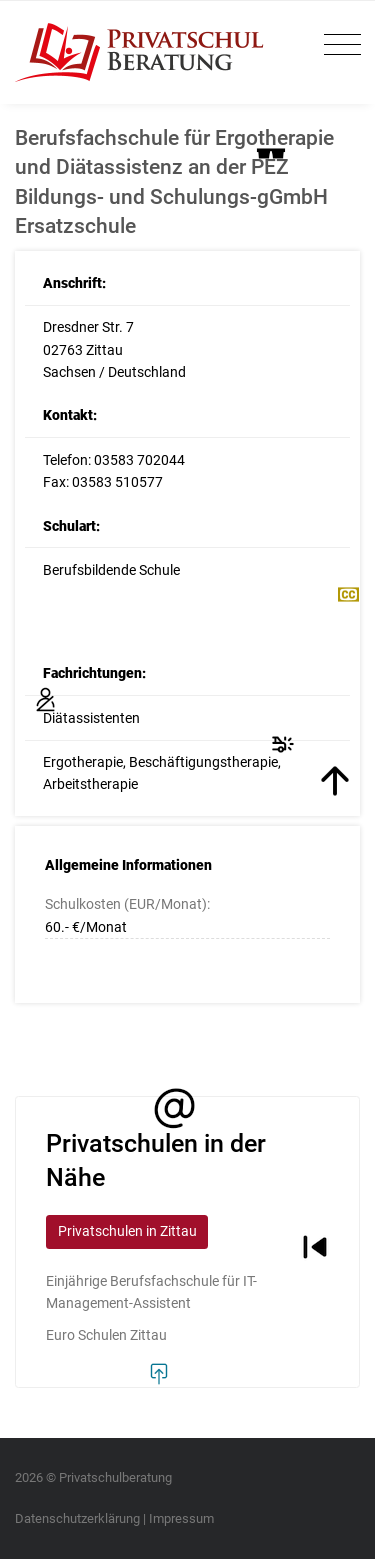  I want to click on enable reading or accessibility mode, so click(271, 153).